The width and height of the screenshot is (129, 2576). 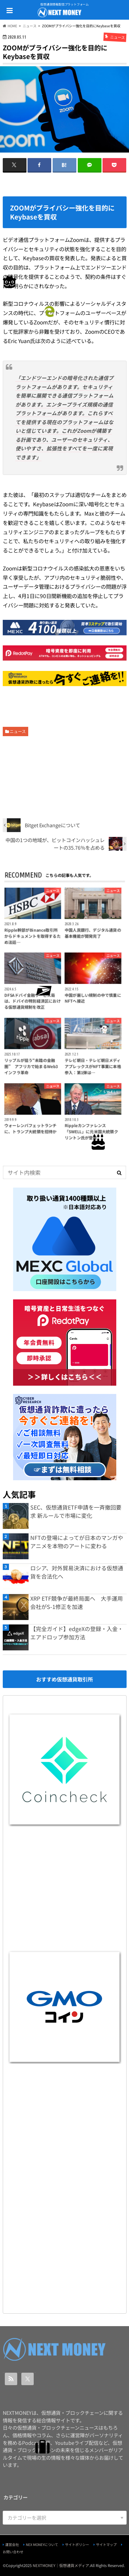 I want to click on open godot engine application, so click(x=9, y=282).